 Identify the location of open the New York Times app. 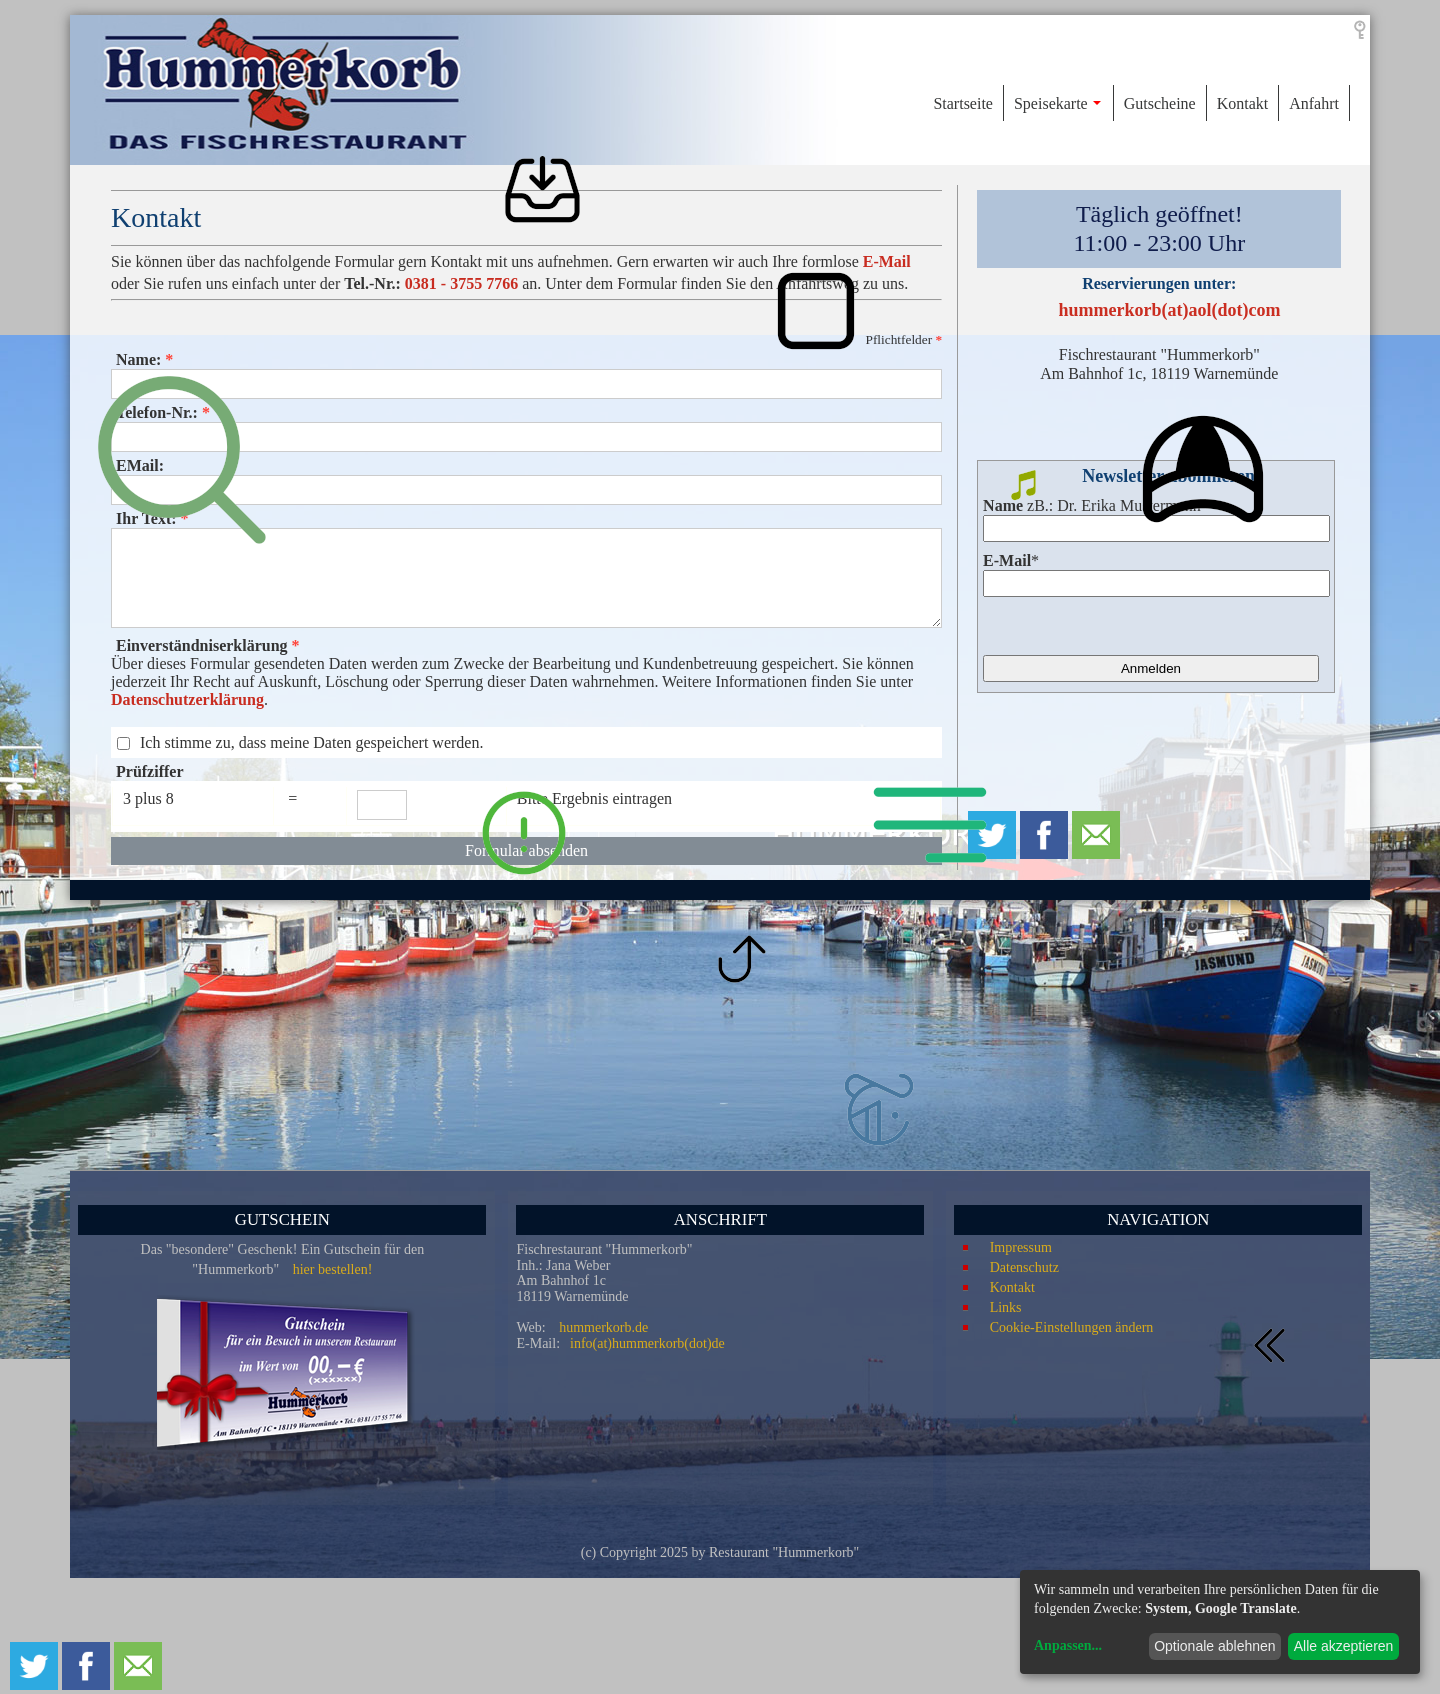
(879, 1108).